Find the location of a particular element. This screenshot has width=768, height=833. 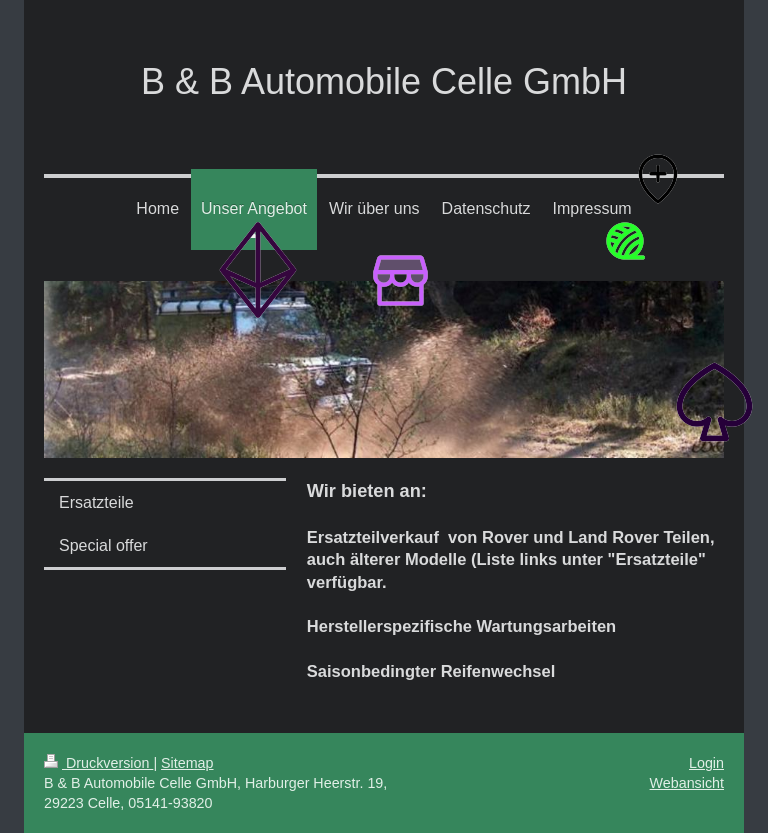

add a new location pin is located at coordinates (658, 179).